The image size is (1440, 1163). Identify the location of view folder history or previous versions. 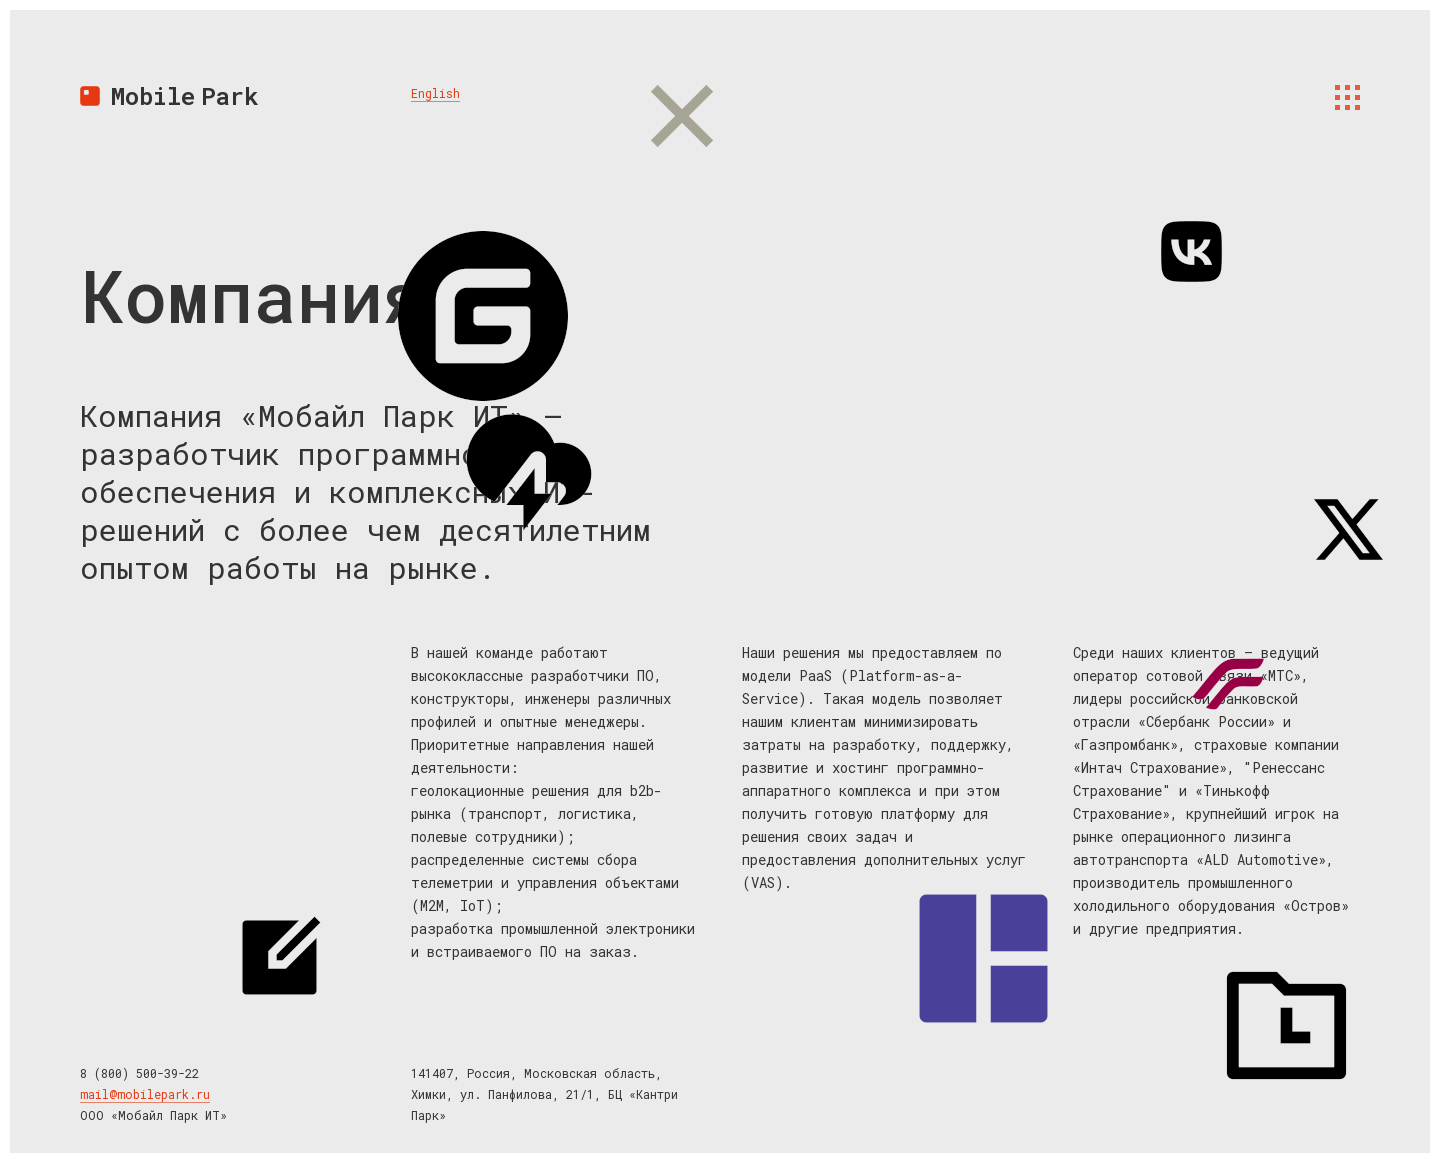
(1286, 1025).